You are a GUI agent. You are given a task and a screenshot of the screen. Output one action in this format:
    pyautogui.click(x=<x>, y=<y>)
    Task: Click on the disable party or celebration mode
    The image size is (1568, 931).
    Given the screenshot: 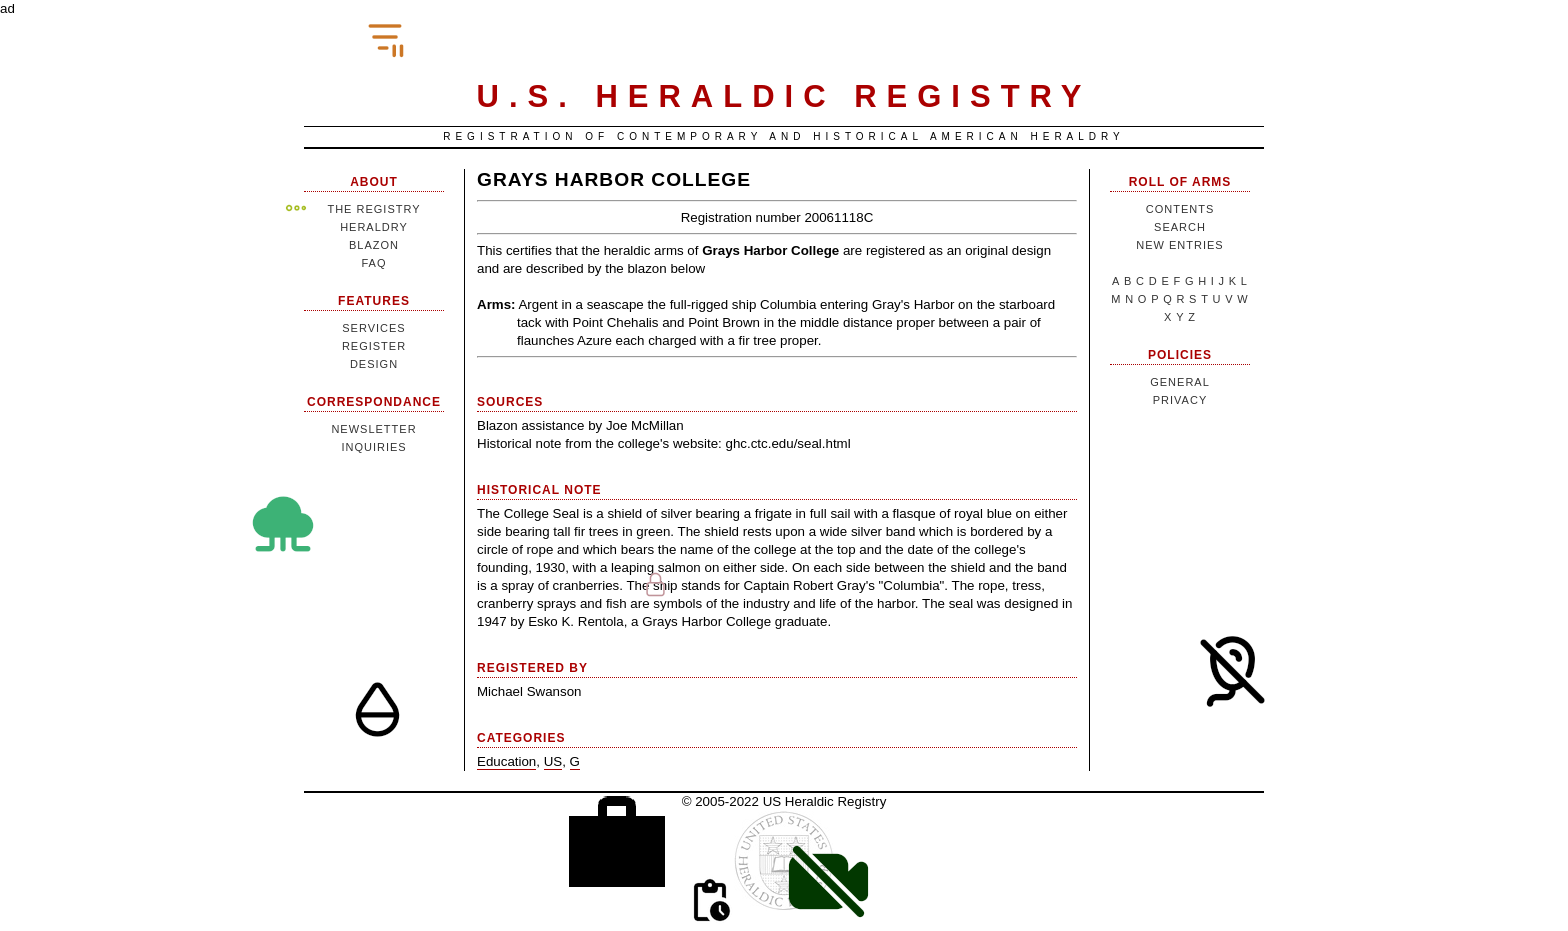 What is the action you would take?
    pyautogui.click(x=1232, y=671)
    